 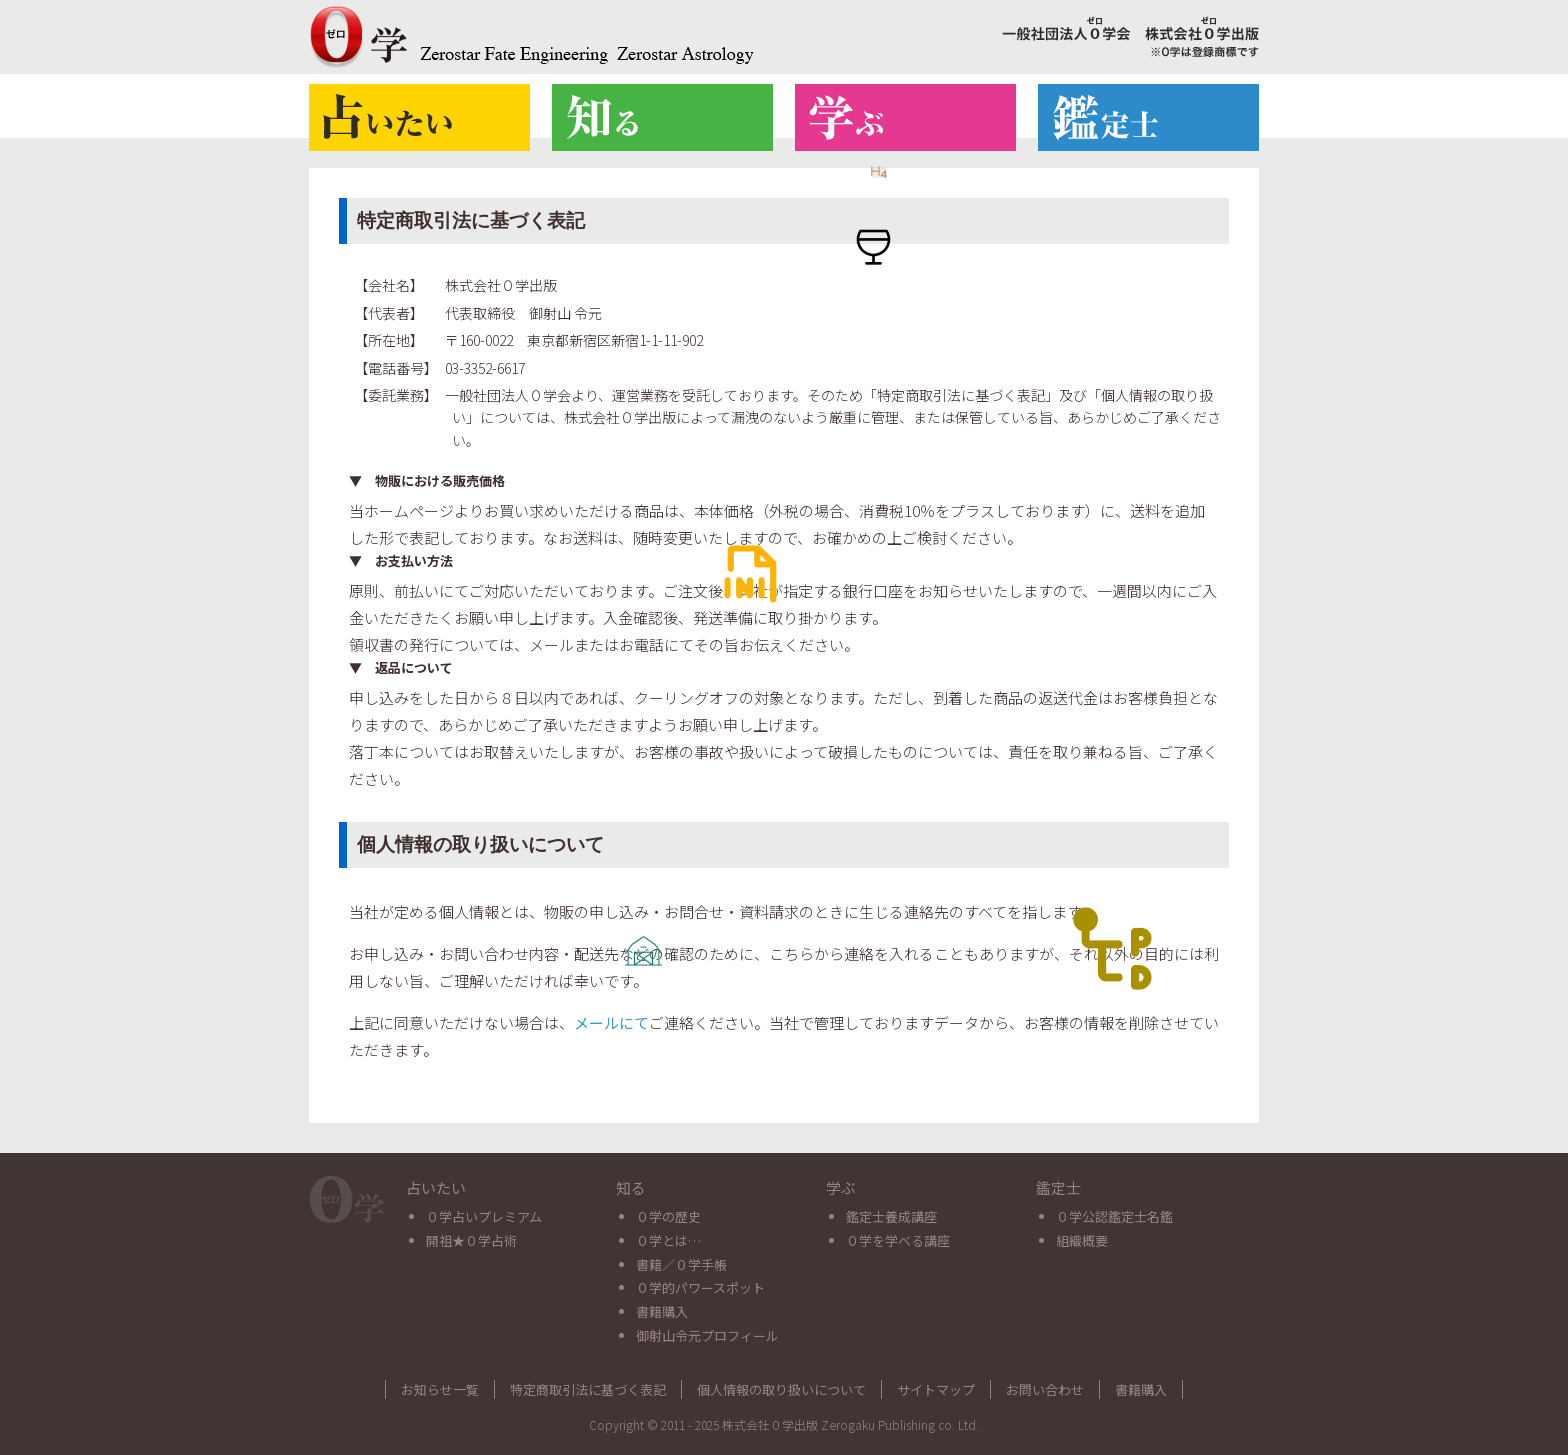 I want to click on open or view an INI configuration file, so click(x=752, y=574).